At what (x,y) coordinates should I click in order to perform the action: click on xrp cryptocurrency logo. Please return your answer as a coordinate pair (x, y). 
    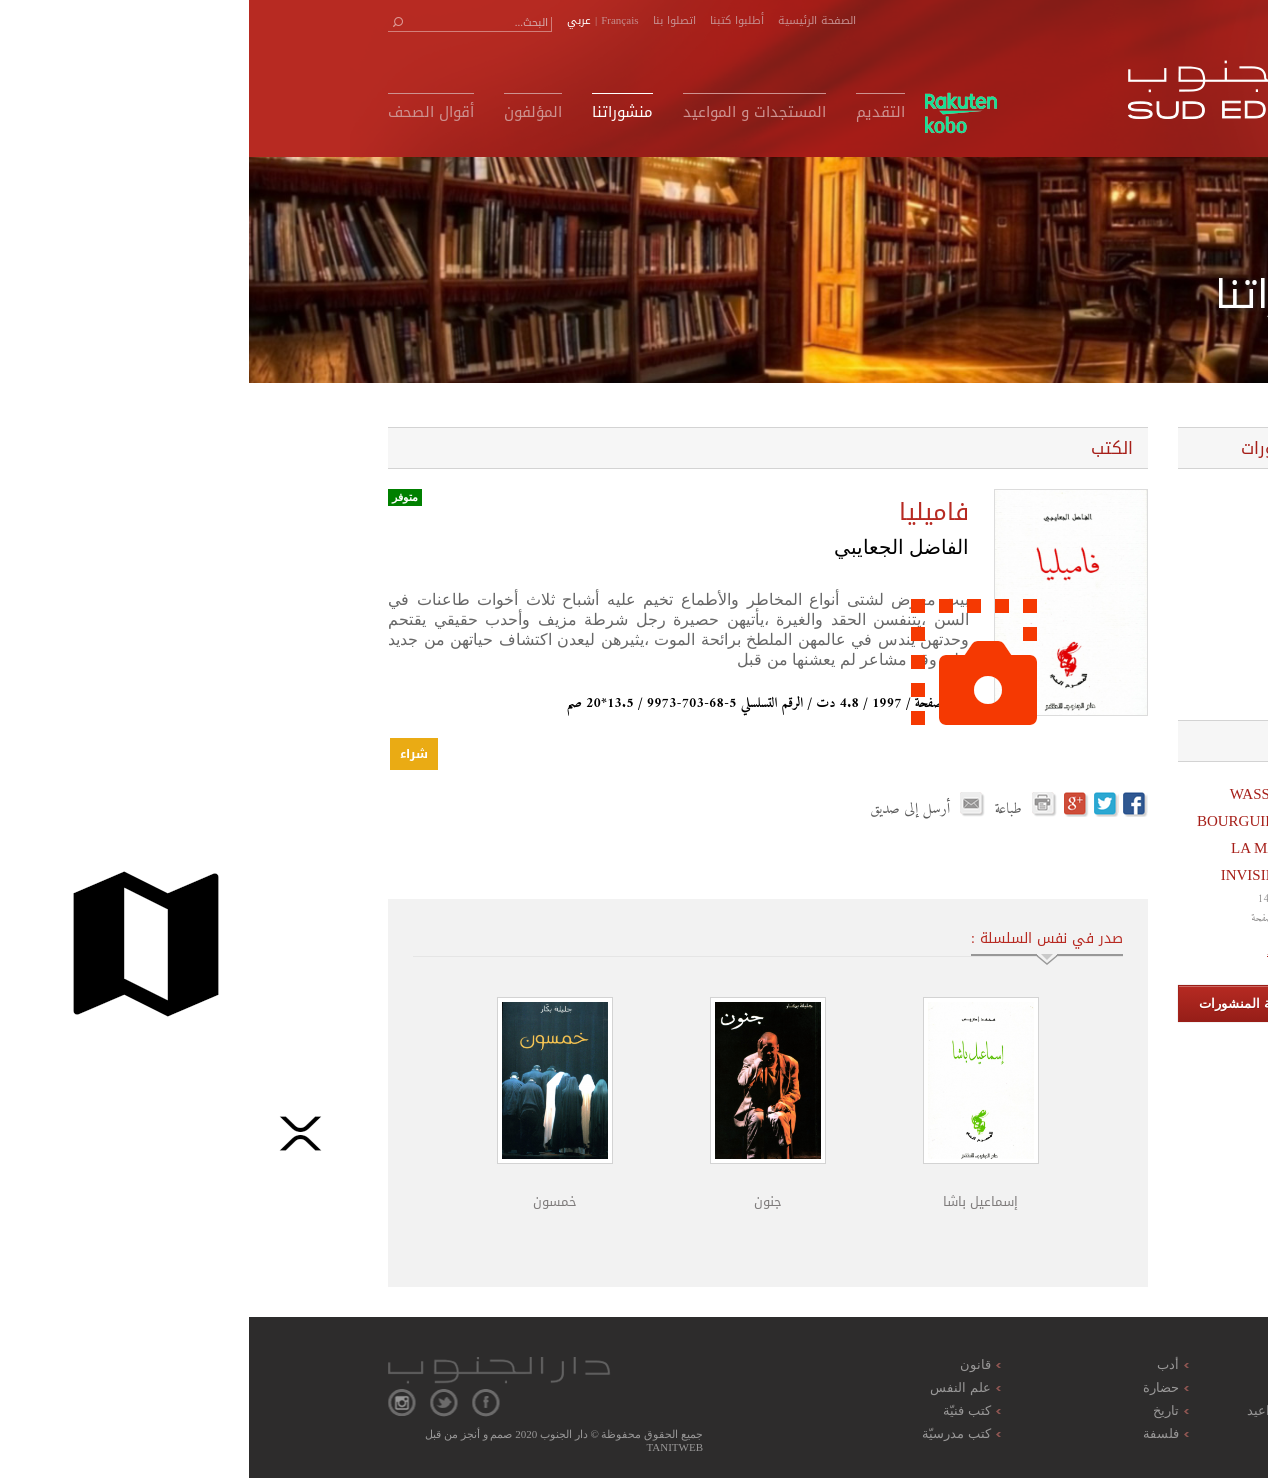
    Looking at the image, I should click on (300, 1133).